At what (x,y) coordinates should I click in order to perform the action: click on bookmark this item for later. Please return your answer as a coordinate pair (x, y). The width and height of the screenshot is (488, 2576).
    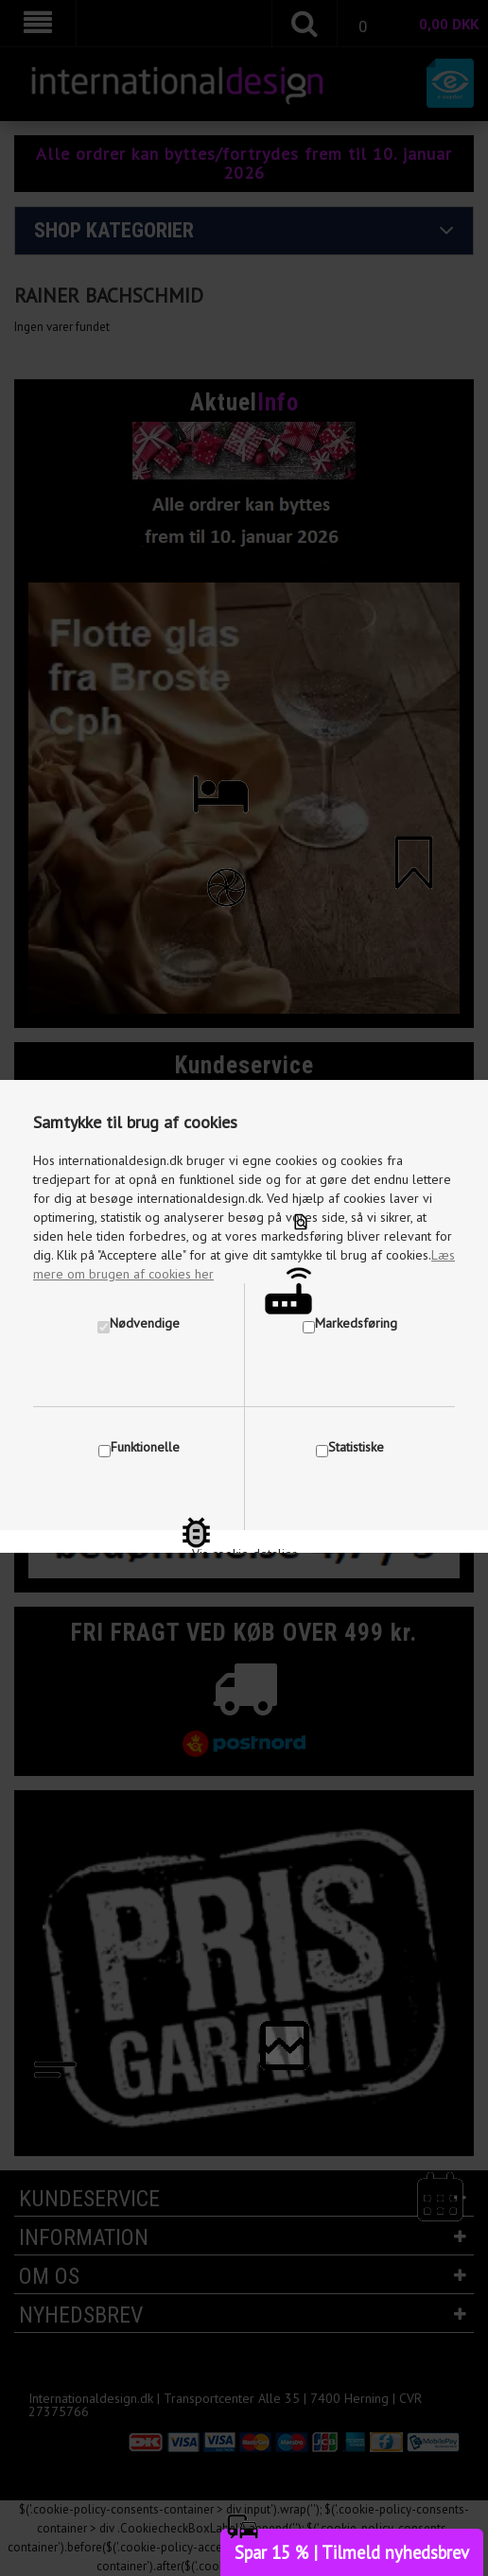
    Looking at the image, I should click on (413, 862).